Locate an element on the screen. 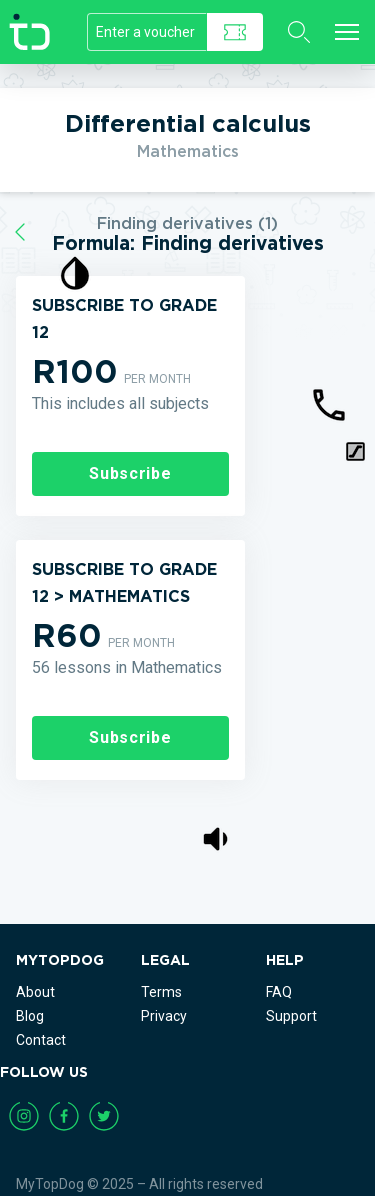 This screenshot has height=1196, width=375. indicates escalator access nearby is located at coordinates (355, 451).